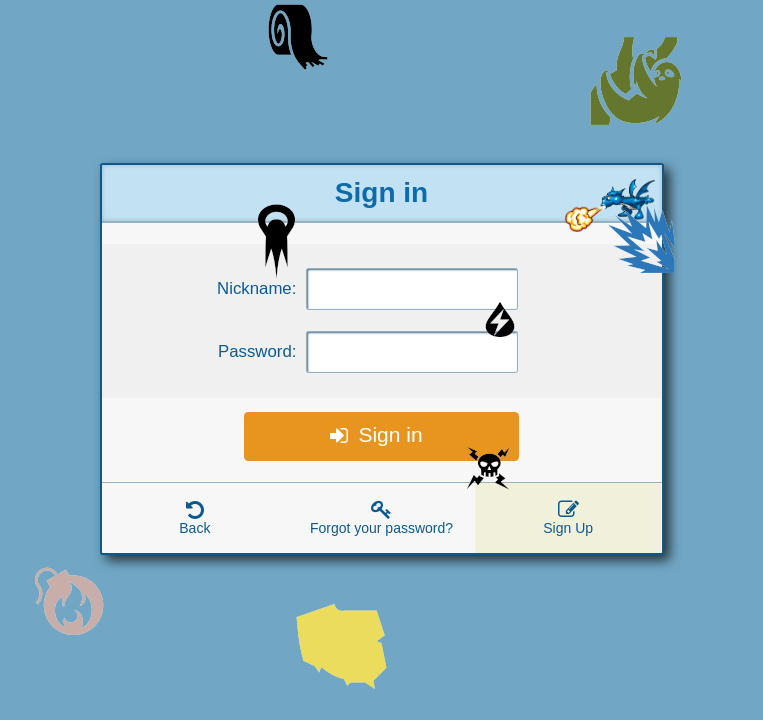 Image resolution: width=763 pixels, height=720 pixels. What do you see at coordinates (500, 319) in the screenshot?
I see `indicates hydroelectric or water-based power` at bounding box center [500, 319].